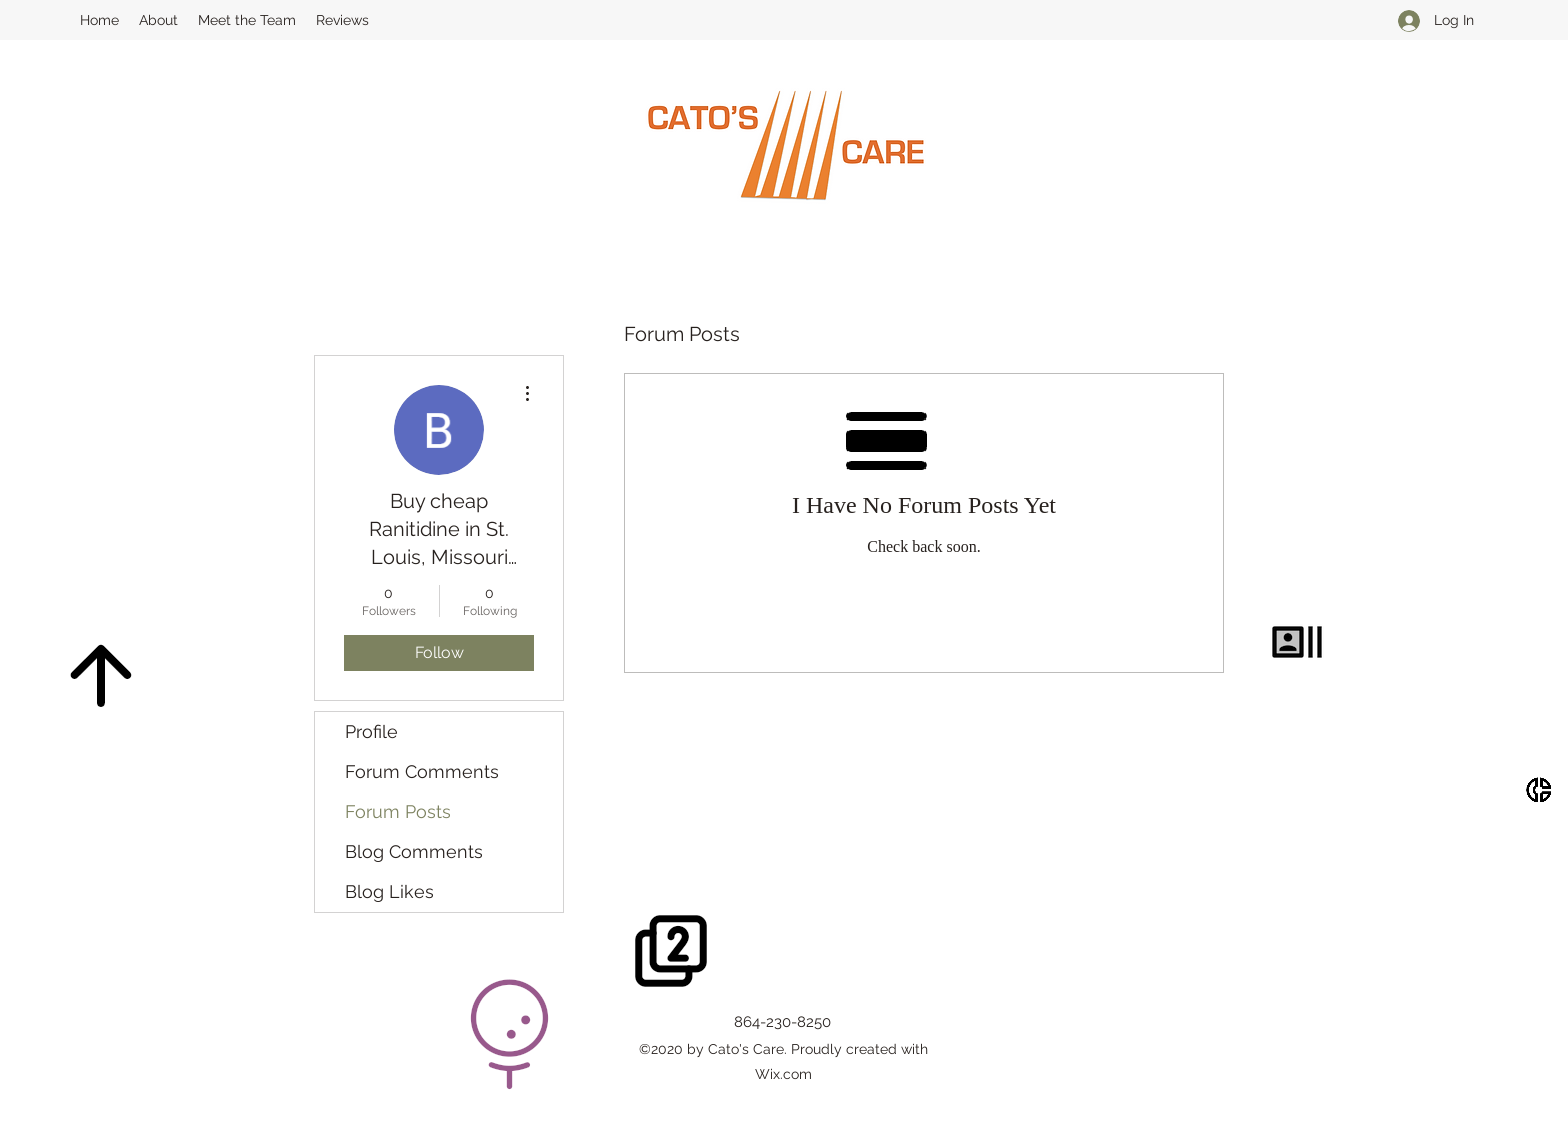 This screenshot has height=1147, width=1568. What do you see at coordinates (671, 951) in the screenshot?
I see `view second item in a collection` at bounding box center [671, 951].